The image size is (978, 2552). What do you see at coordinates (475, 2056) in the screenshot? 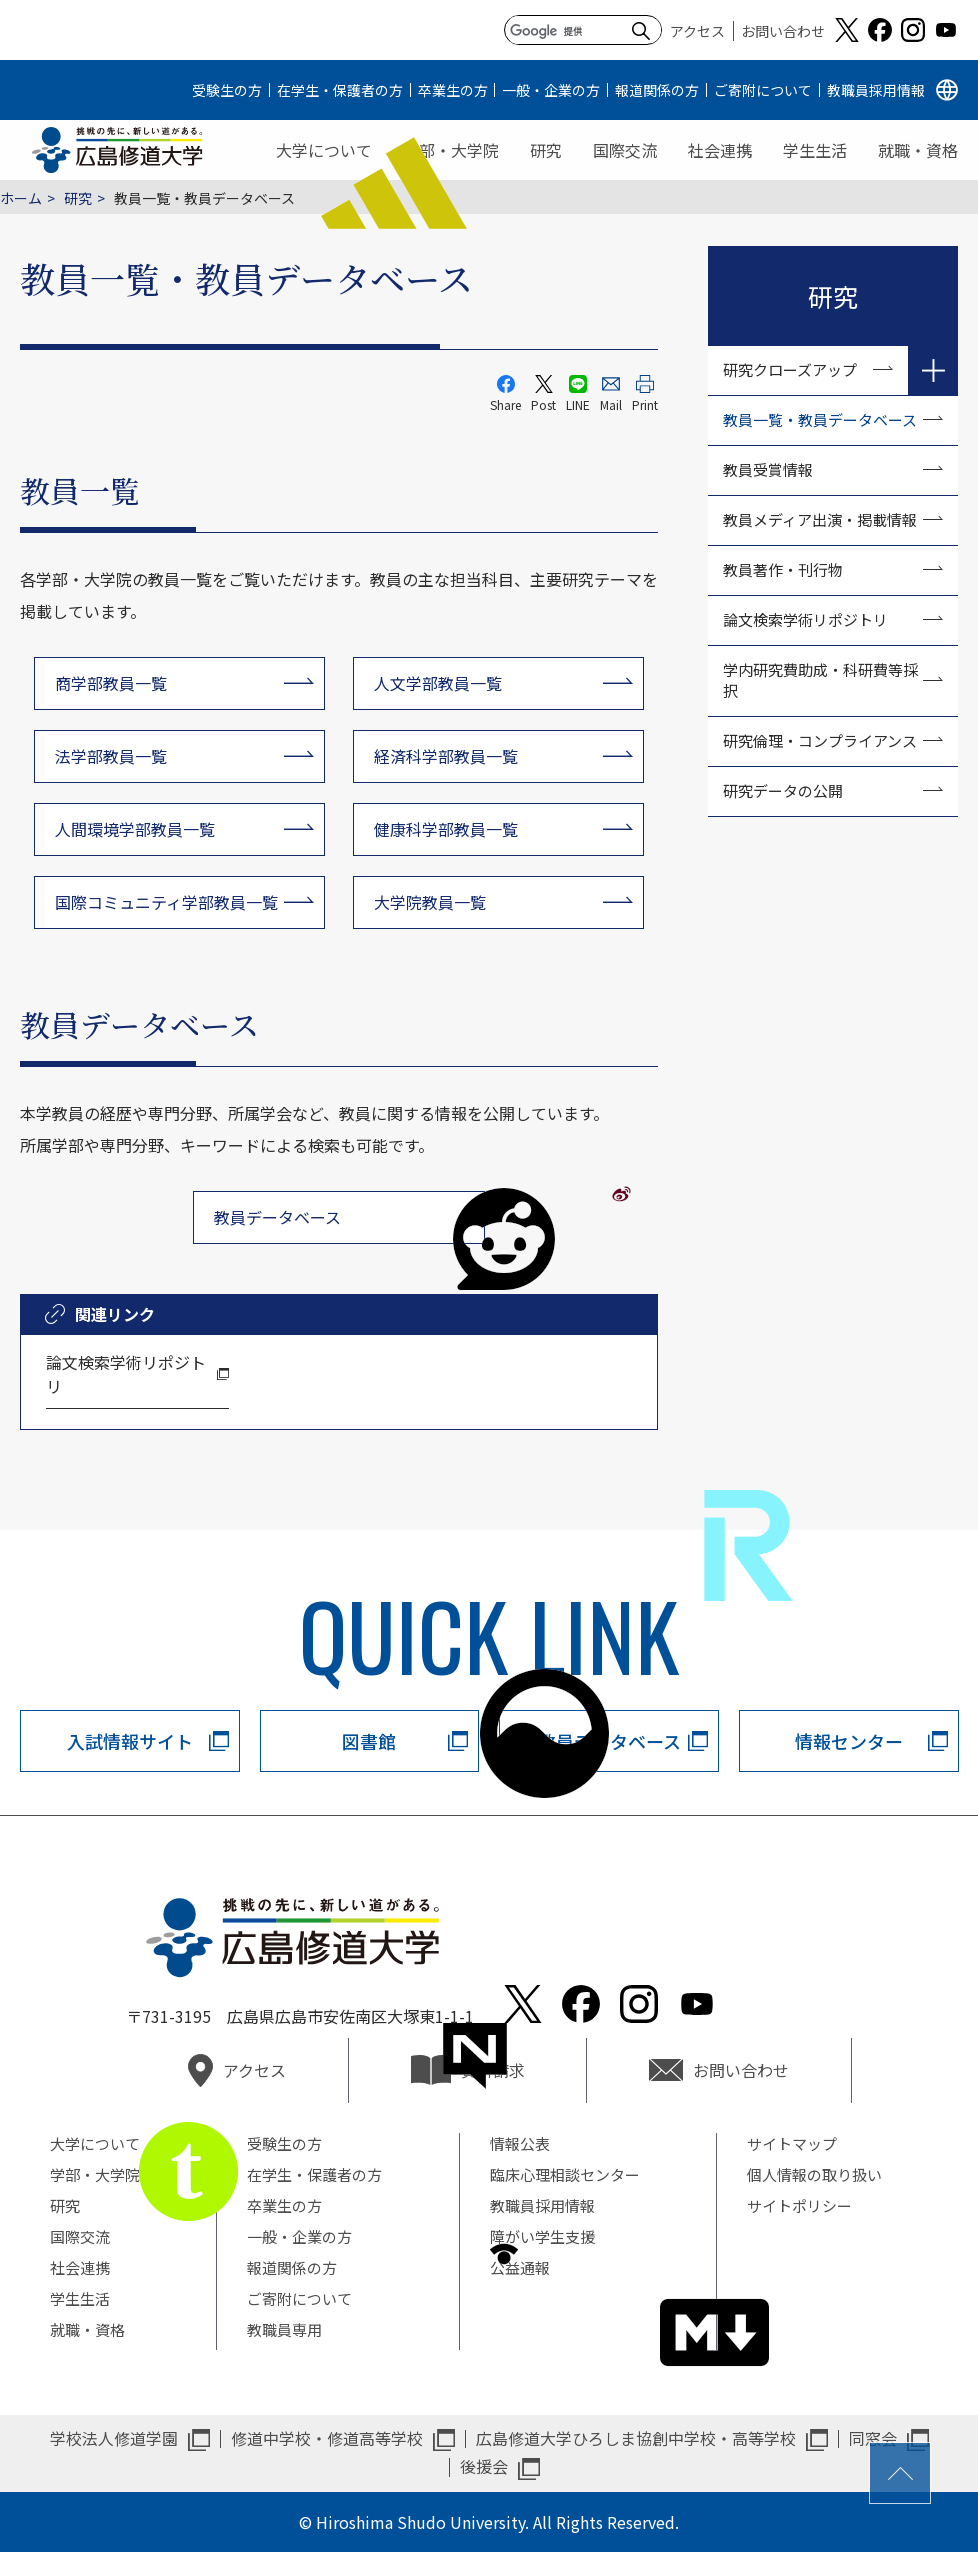
I see `NATS.io messaging system logo` at bounding box center [475, 2056].